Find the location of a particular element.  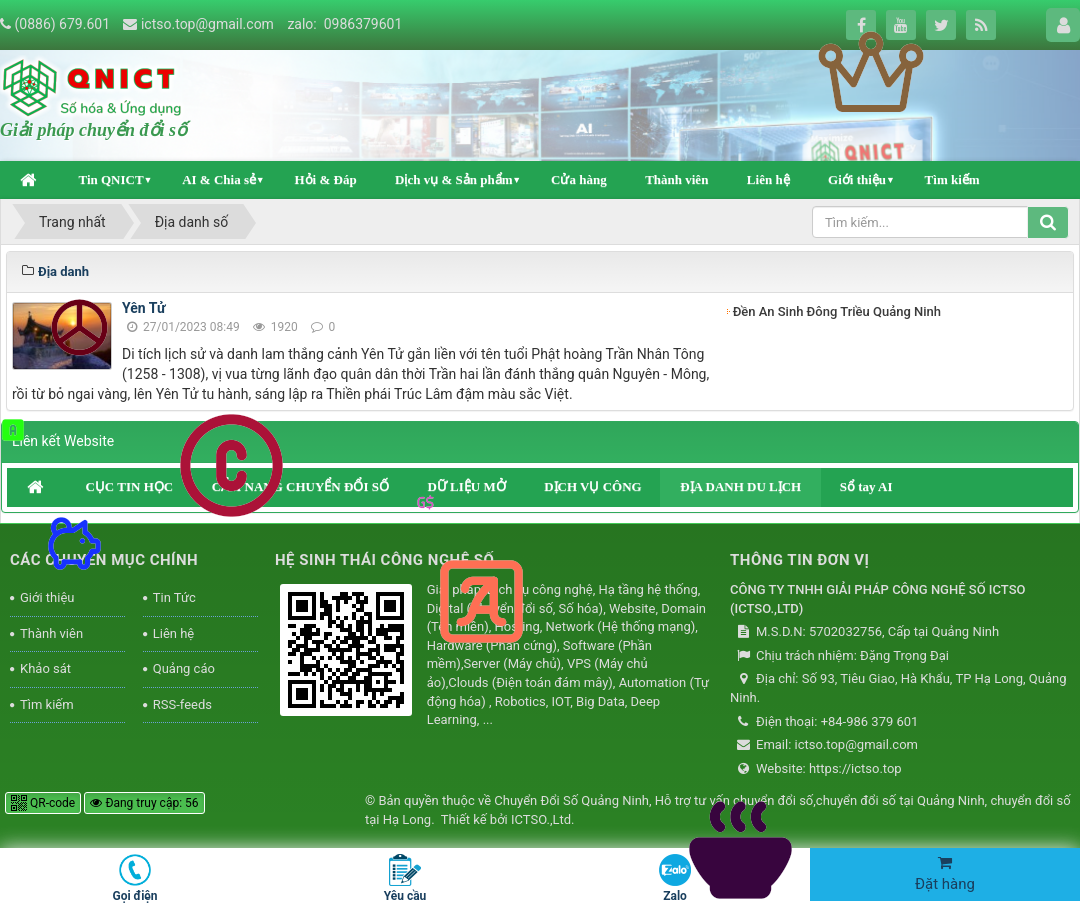

select text formatting option A is located at coordinates (13, 430).